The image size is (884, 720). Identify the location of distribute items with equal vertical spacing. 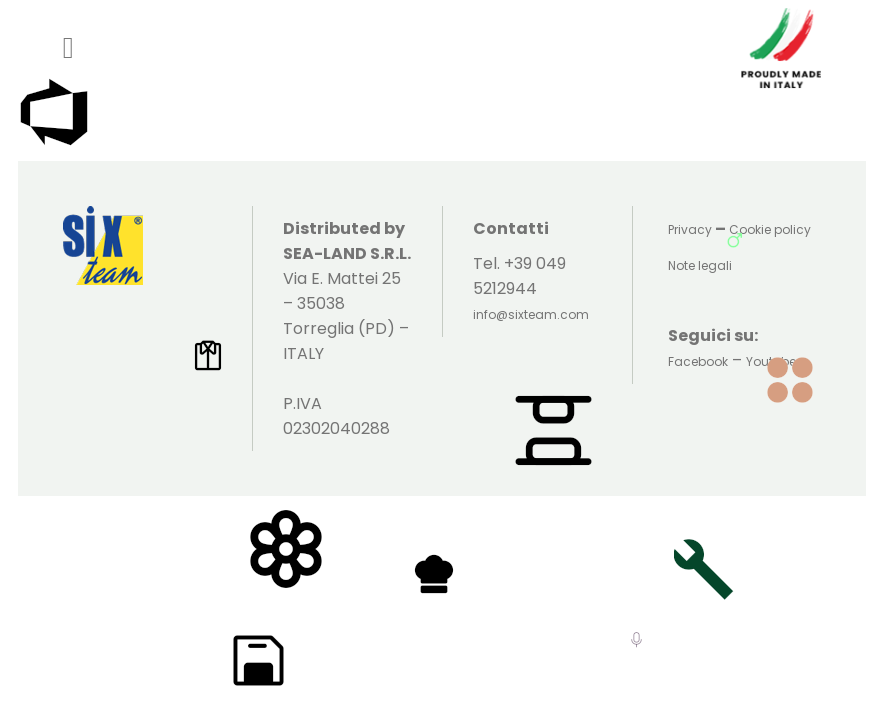
(553, 430).